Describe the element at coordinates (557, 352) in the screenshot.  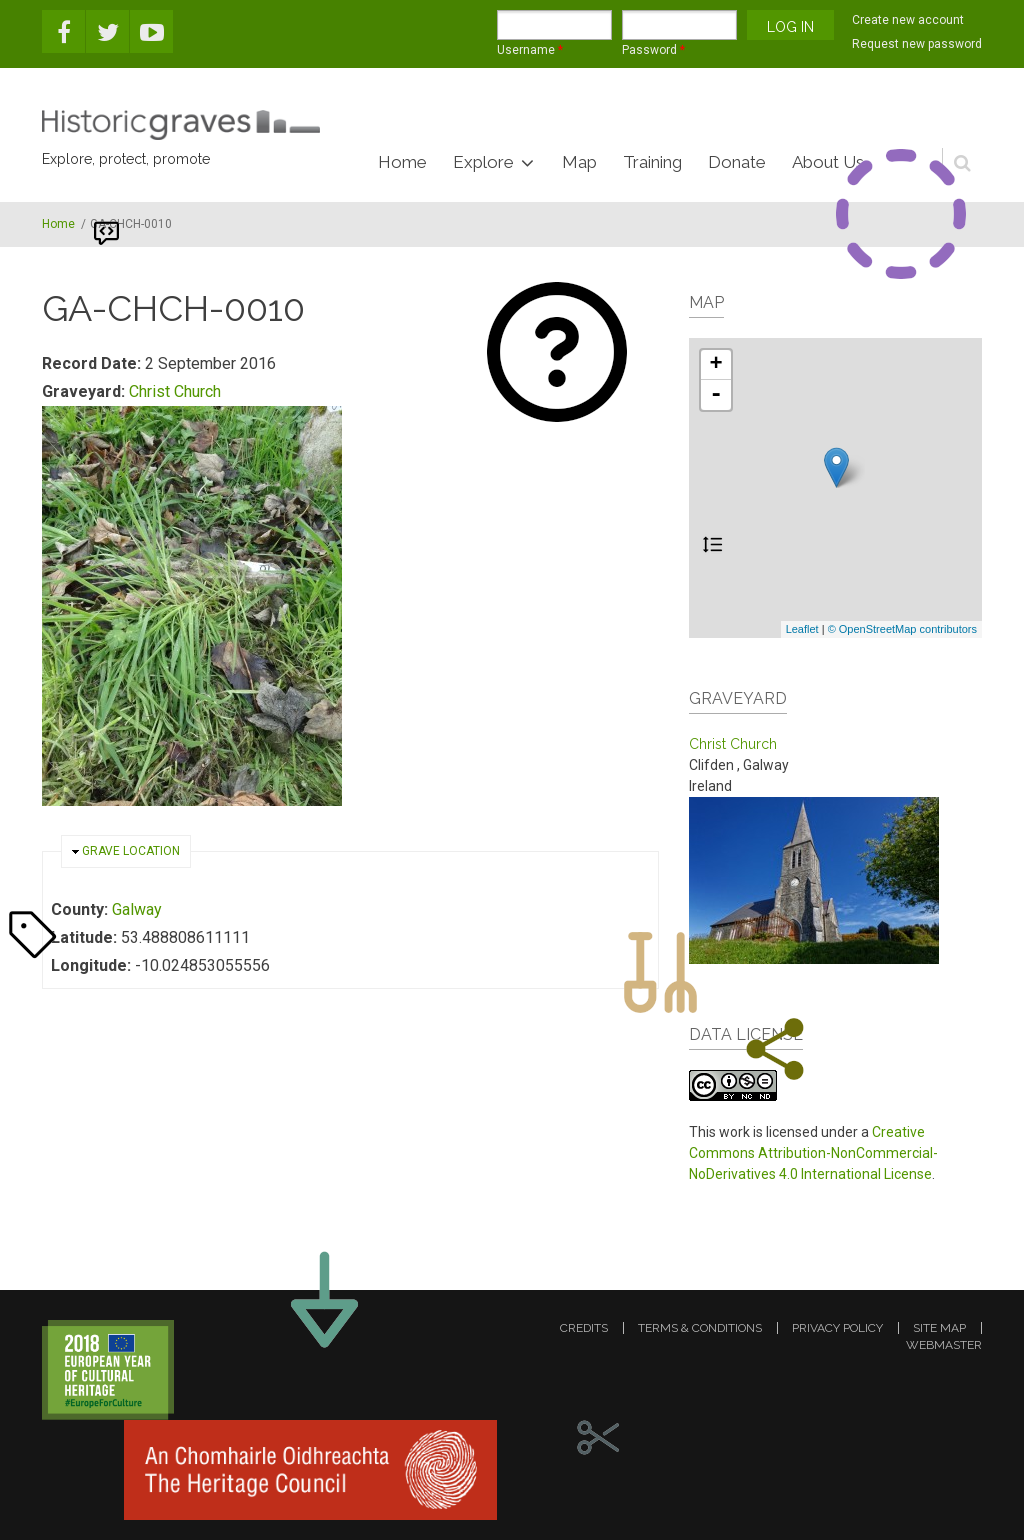
I see `access help or support` at that location.